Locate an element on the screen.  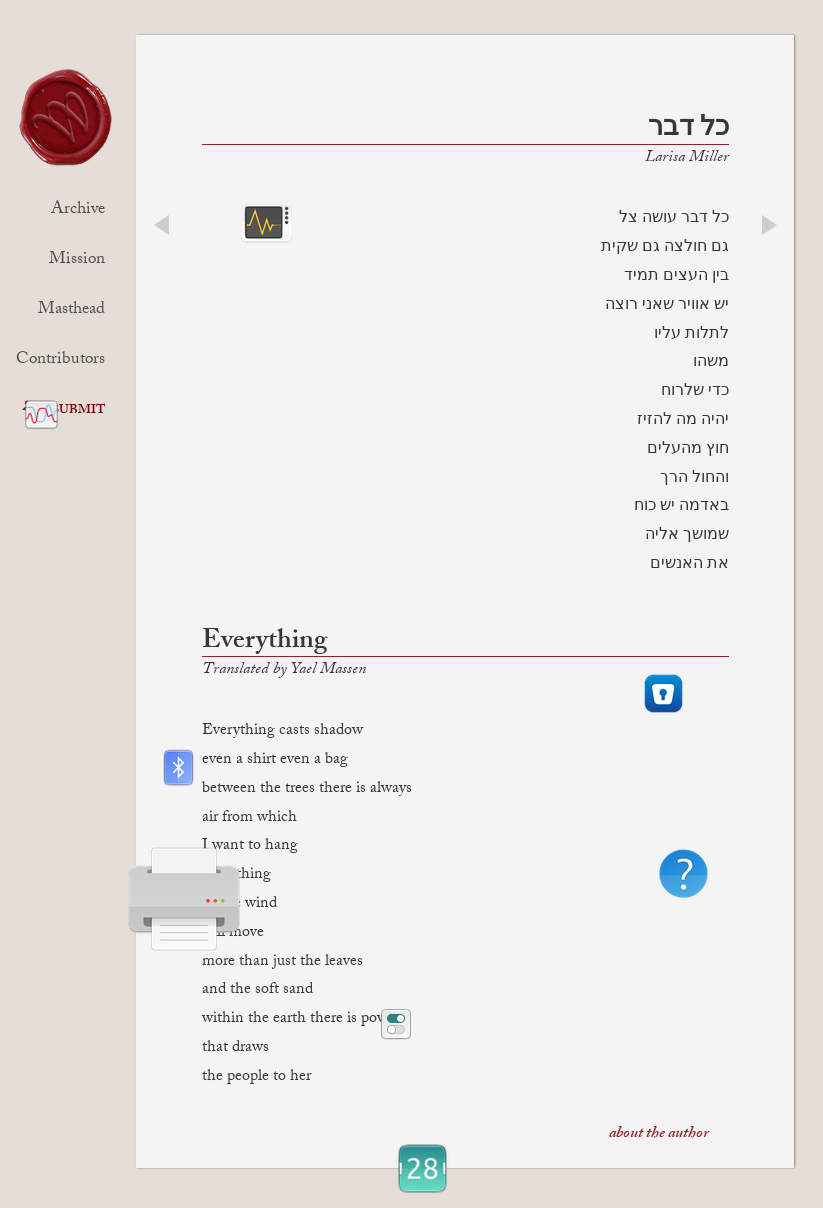
open system tweaks or settings customization is located at coordinates (396, 1024).